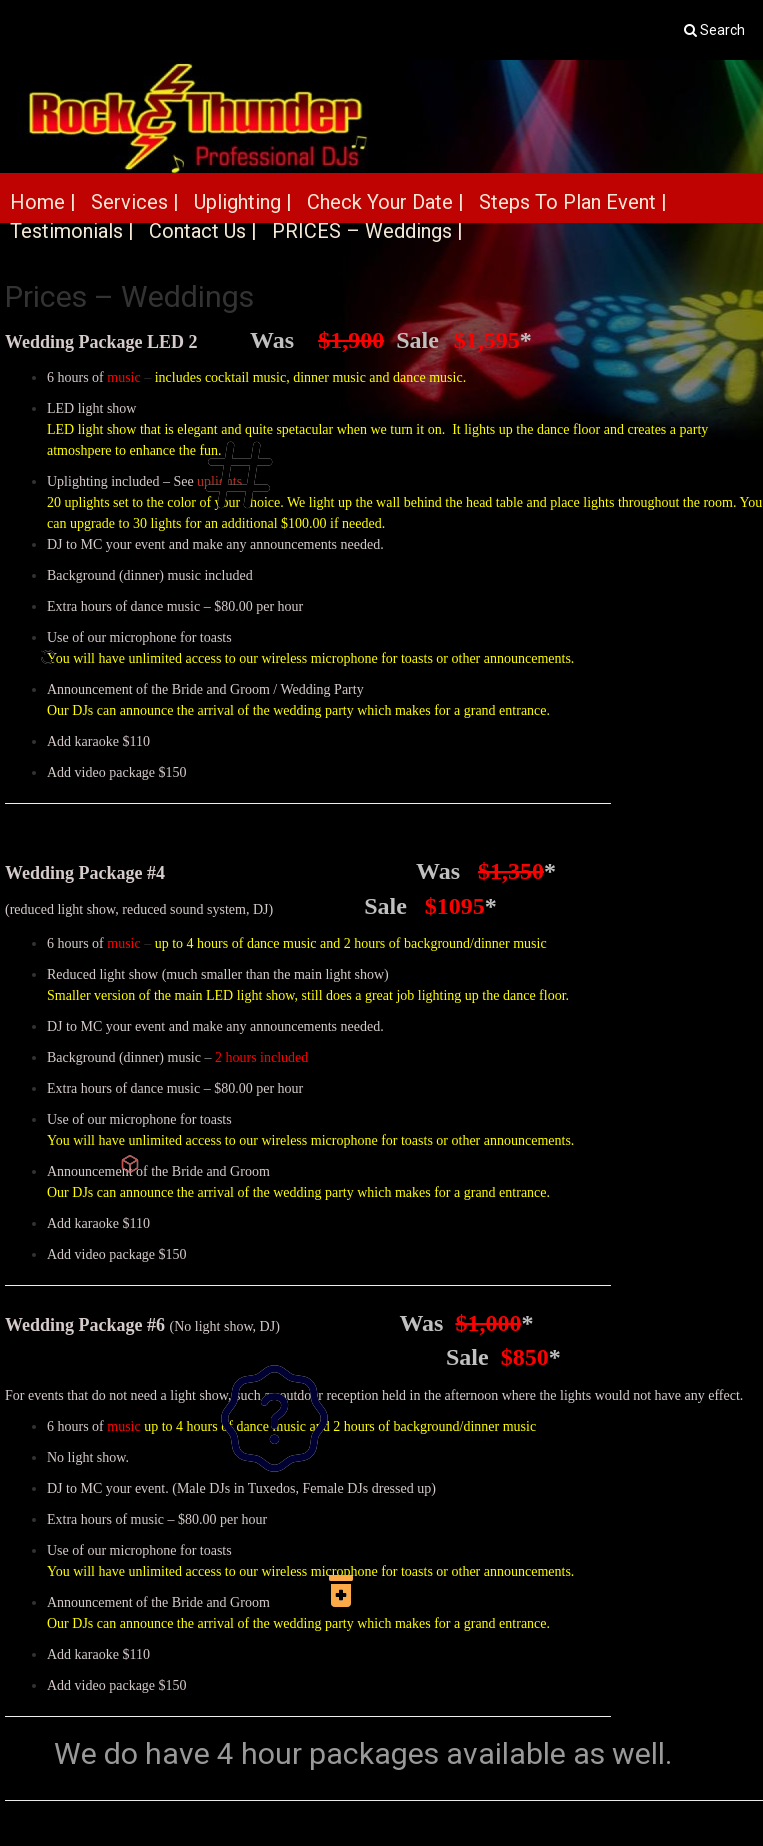 This screenshot has height=1846, width=763. Describe the element at coordinates (48, 657) in the screenshot. I see `sync or refresh content` at that location.